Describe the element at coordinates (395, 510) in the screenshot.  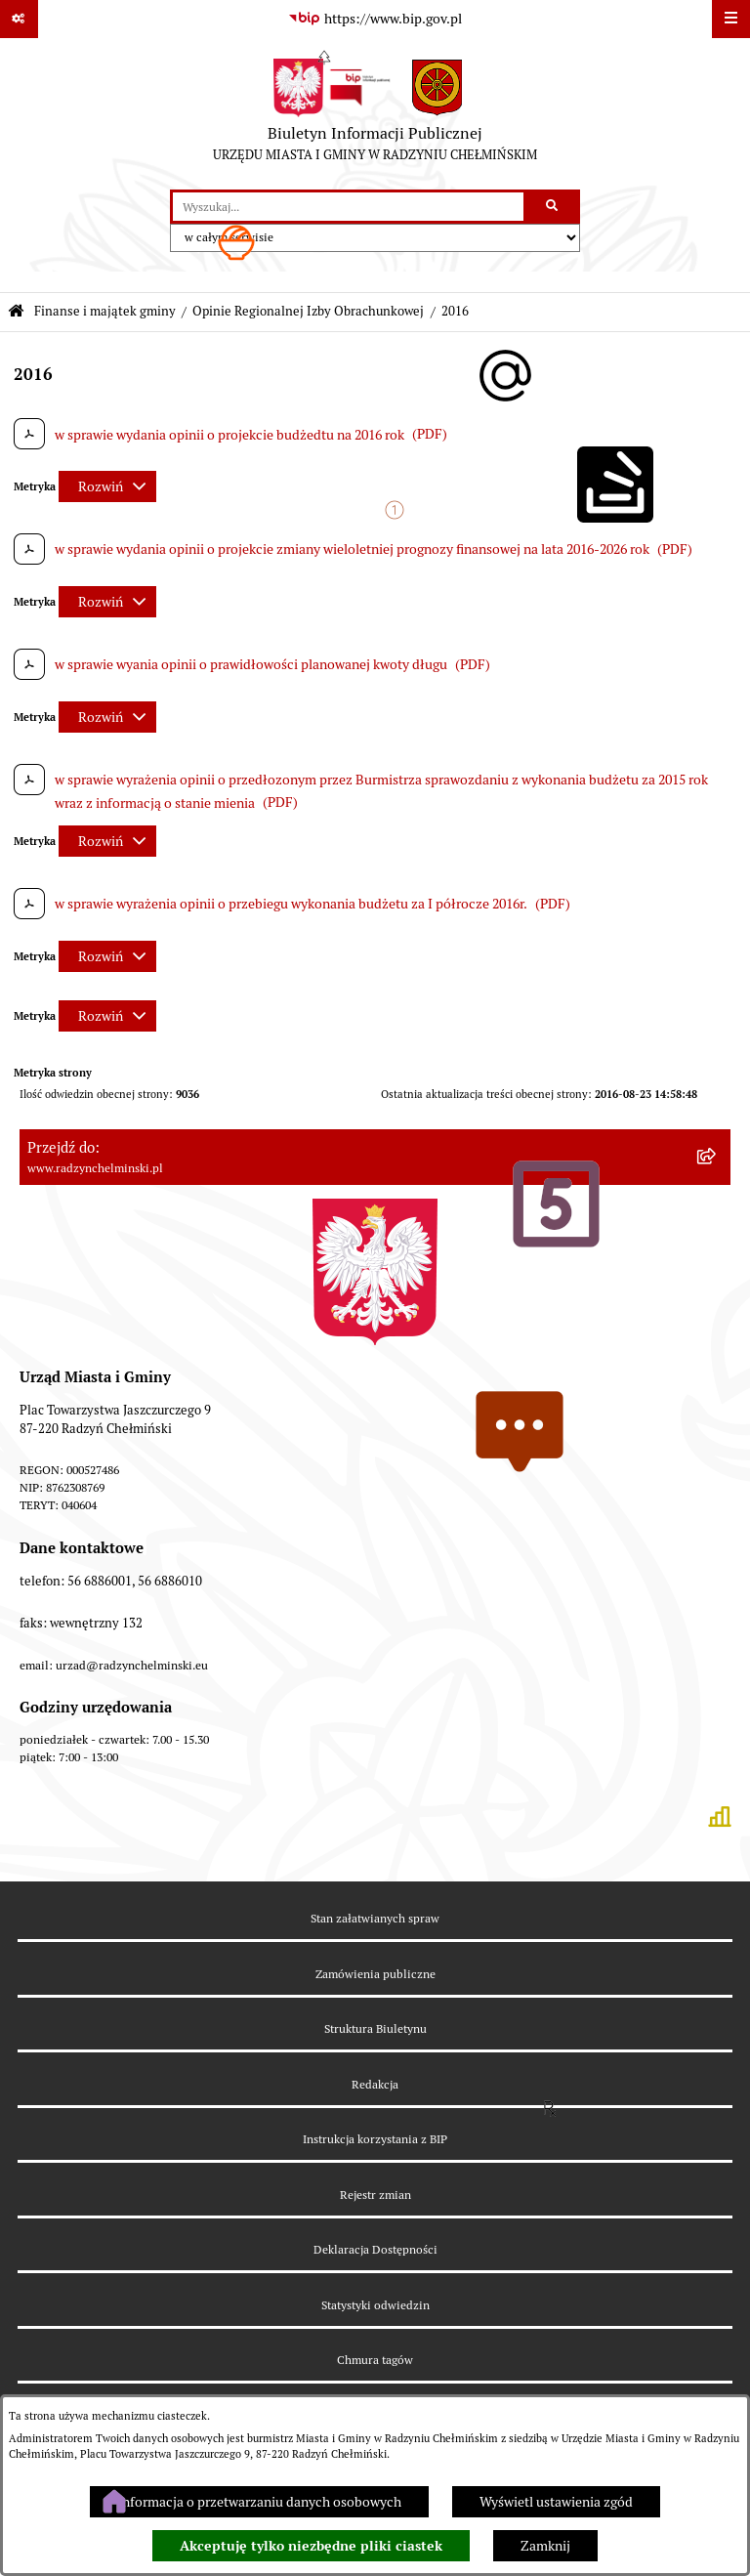
I see `indicates the first step in a sequence or process` at that location.